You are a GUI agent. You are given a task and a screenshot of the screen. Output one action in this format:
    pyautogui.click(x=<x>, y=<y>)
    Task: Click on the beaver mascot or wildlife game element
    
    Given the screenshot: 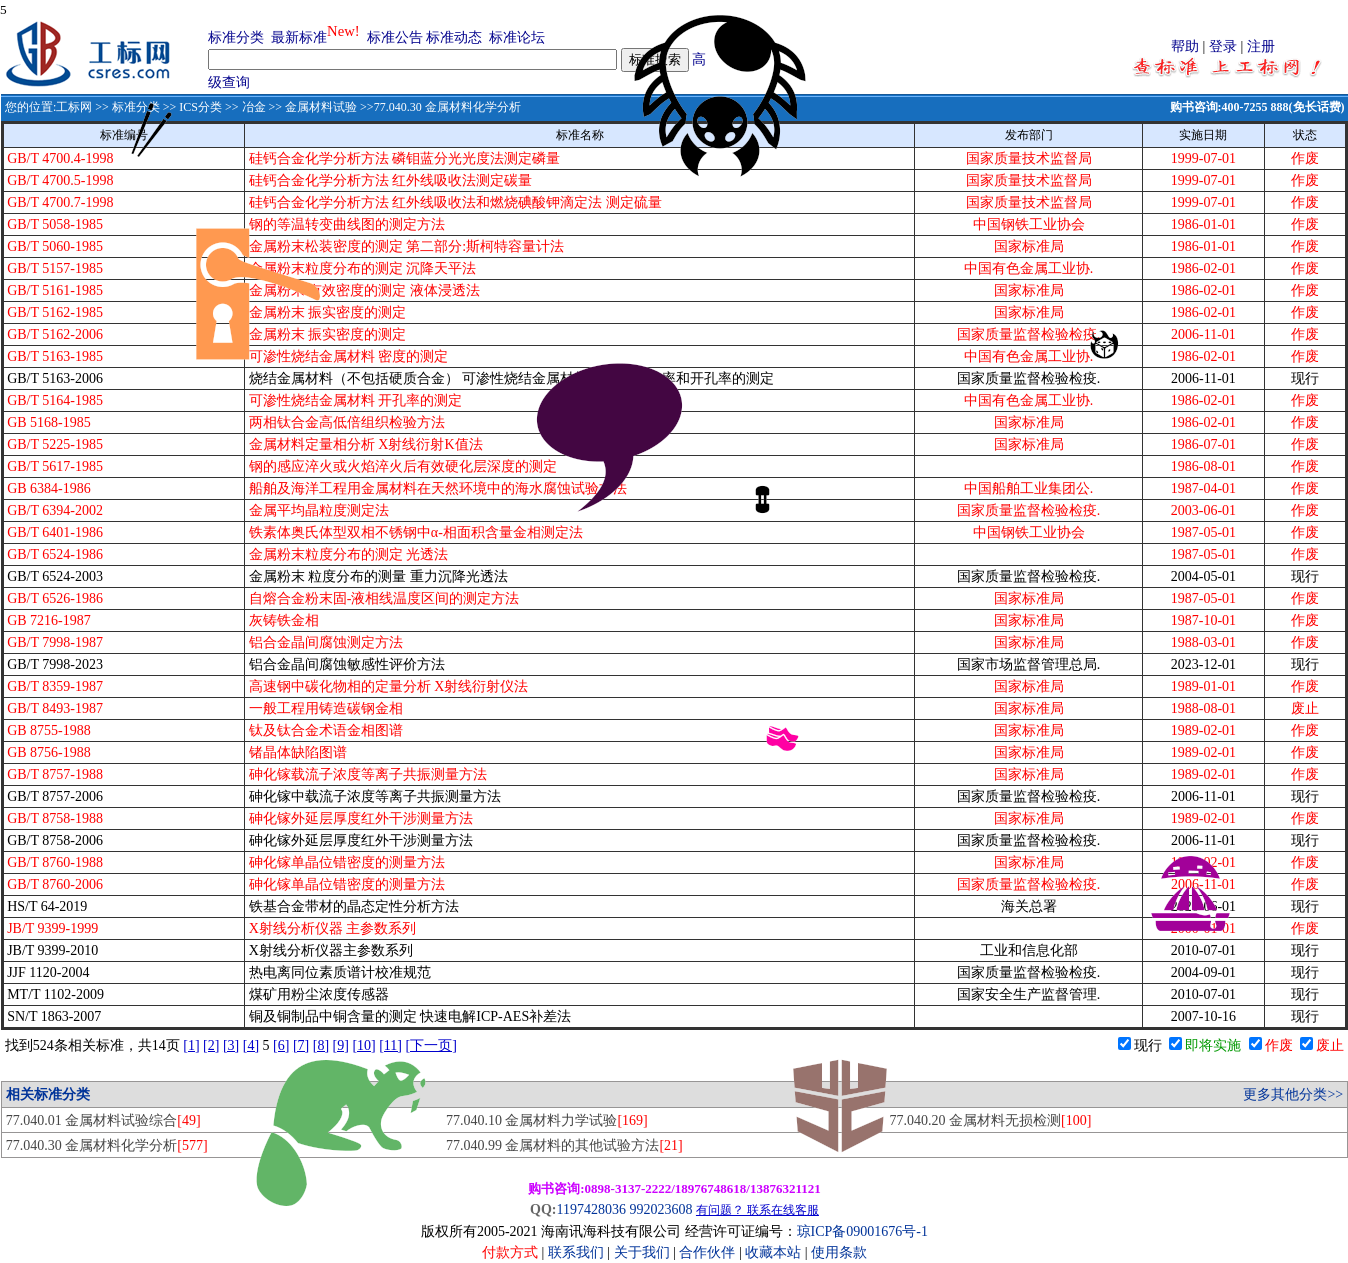 What is the action you would take?
    pyautogui.click(x=341, y=1133)
    